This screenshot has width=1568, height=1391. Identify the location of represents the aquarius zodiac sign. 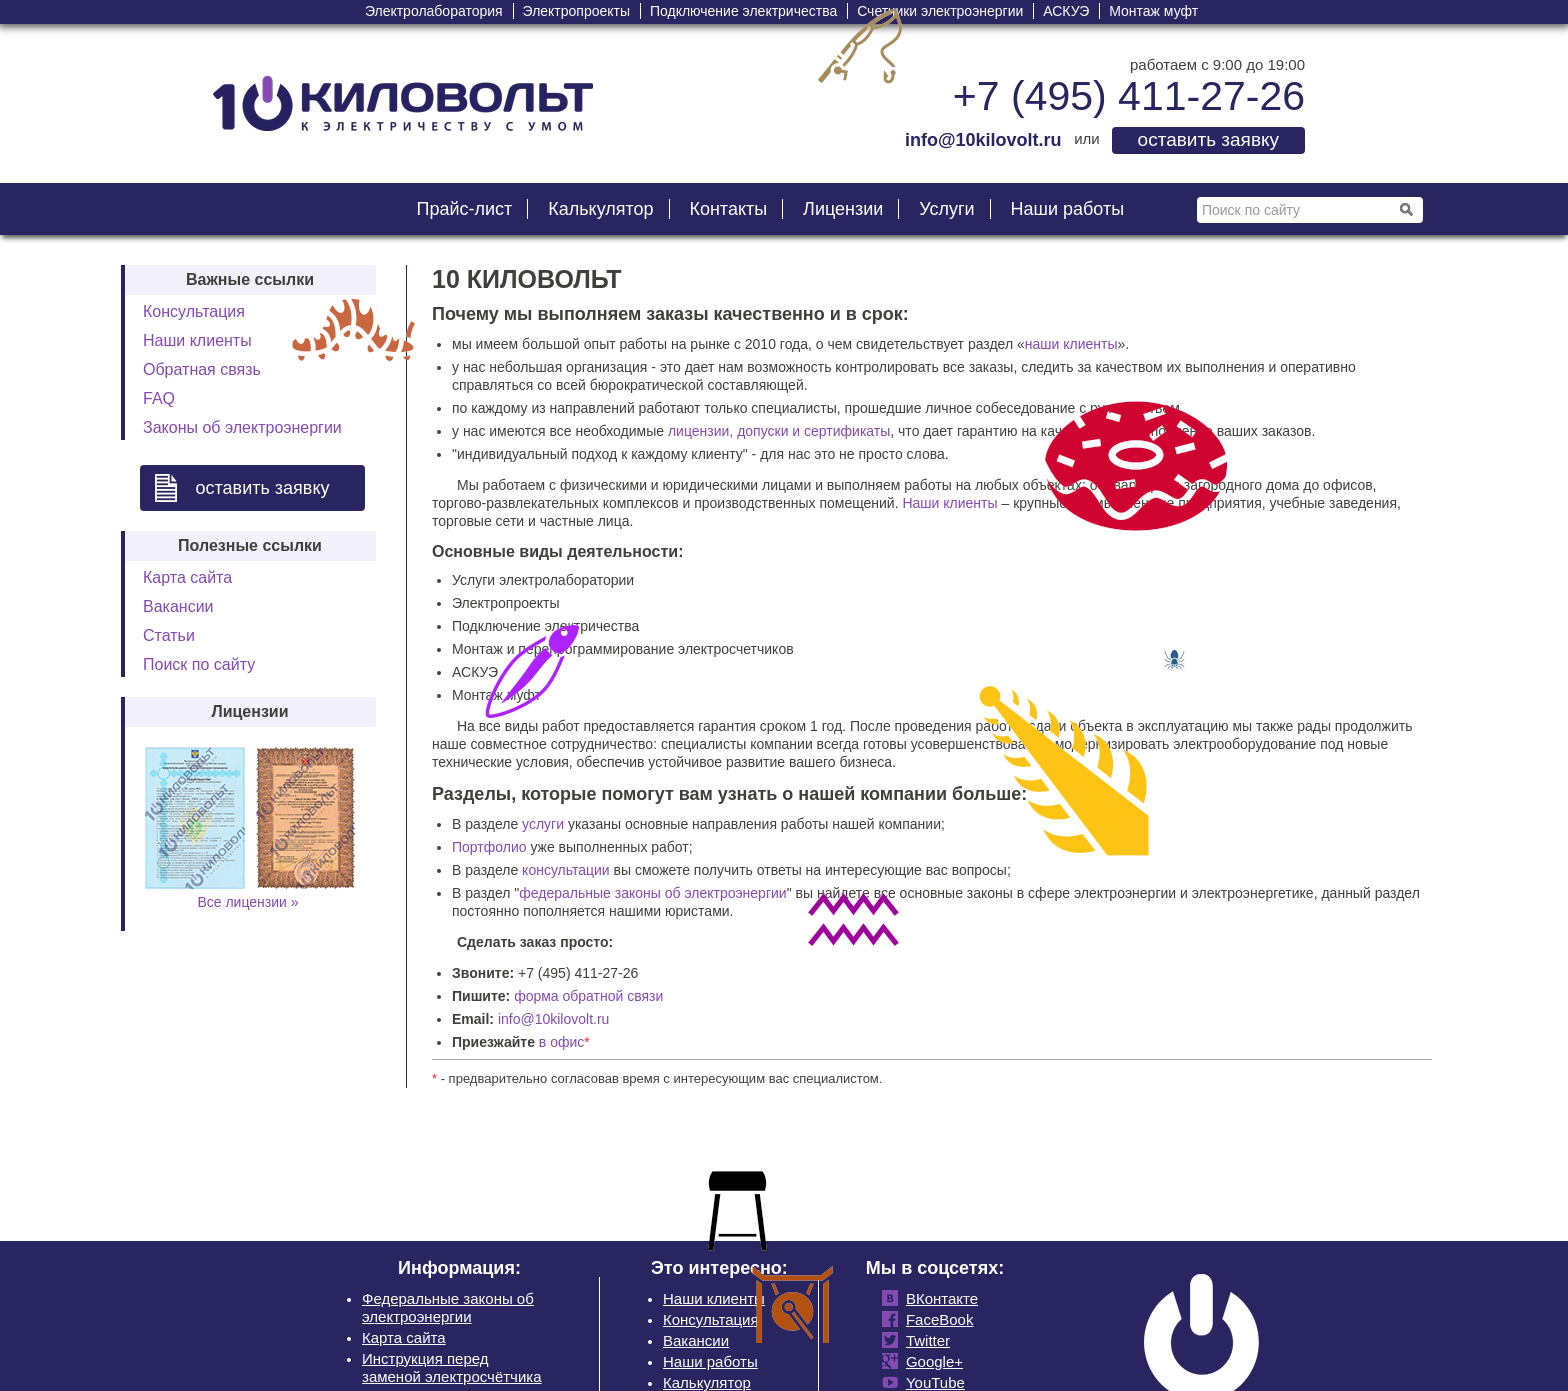
(853, 919).